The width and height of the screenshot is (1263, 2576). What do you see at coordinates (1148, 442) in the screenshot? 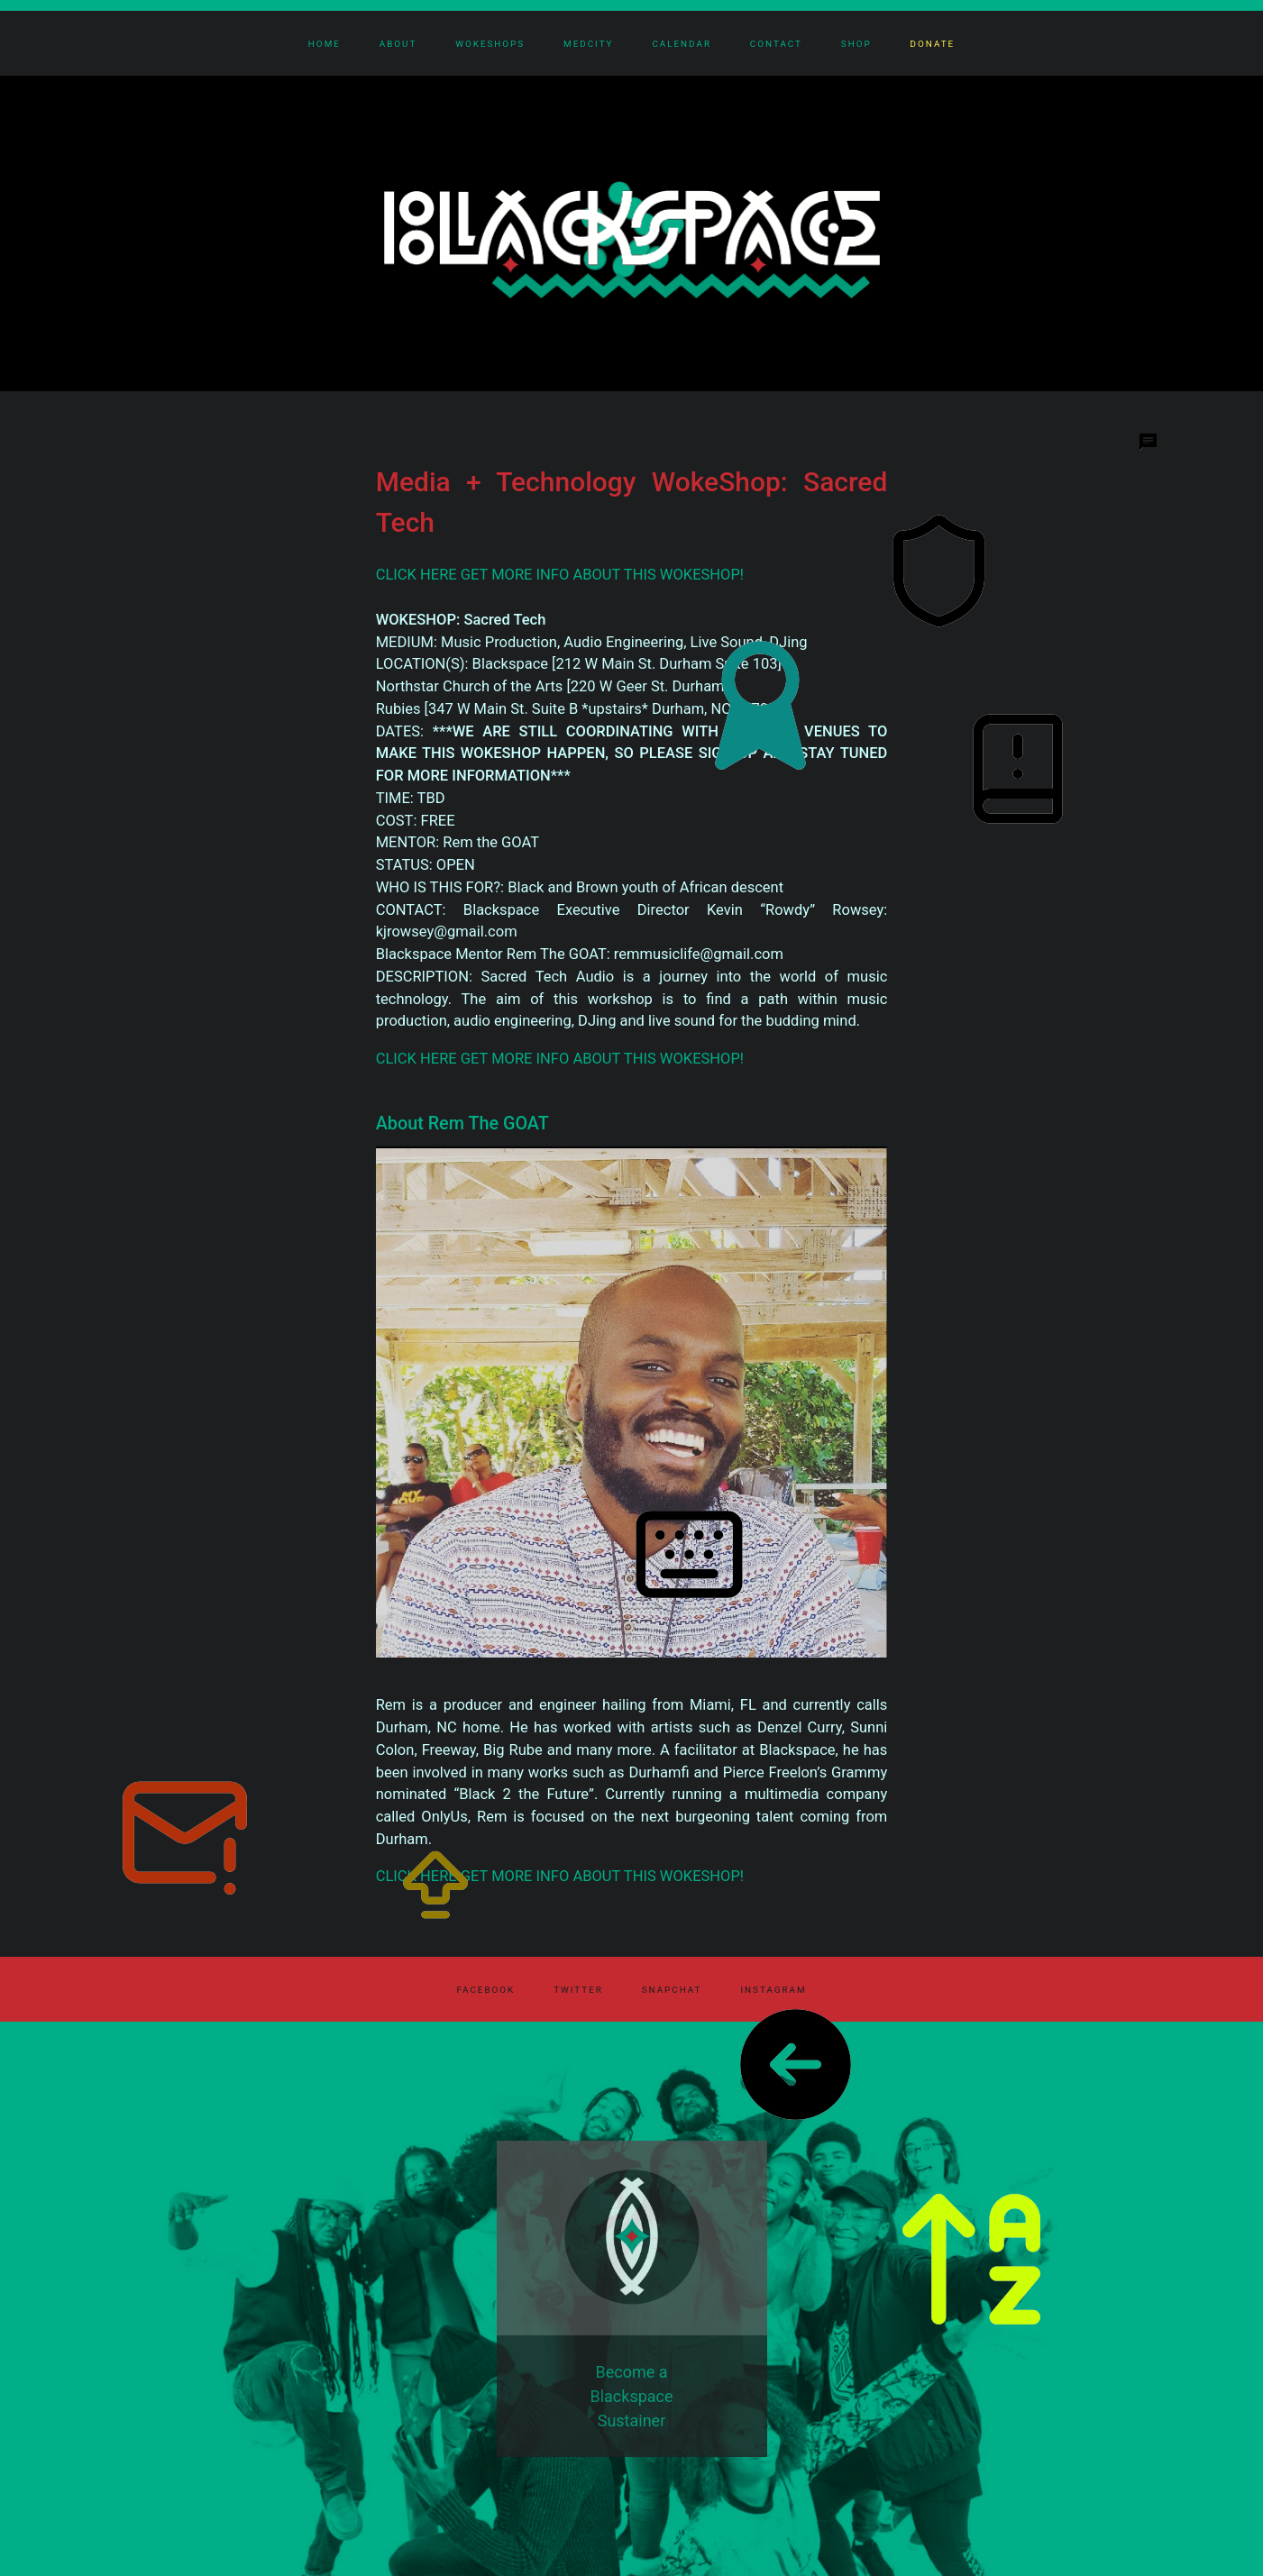
I see `open chat or messaging` at bounding box center [1148, 442].